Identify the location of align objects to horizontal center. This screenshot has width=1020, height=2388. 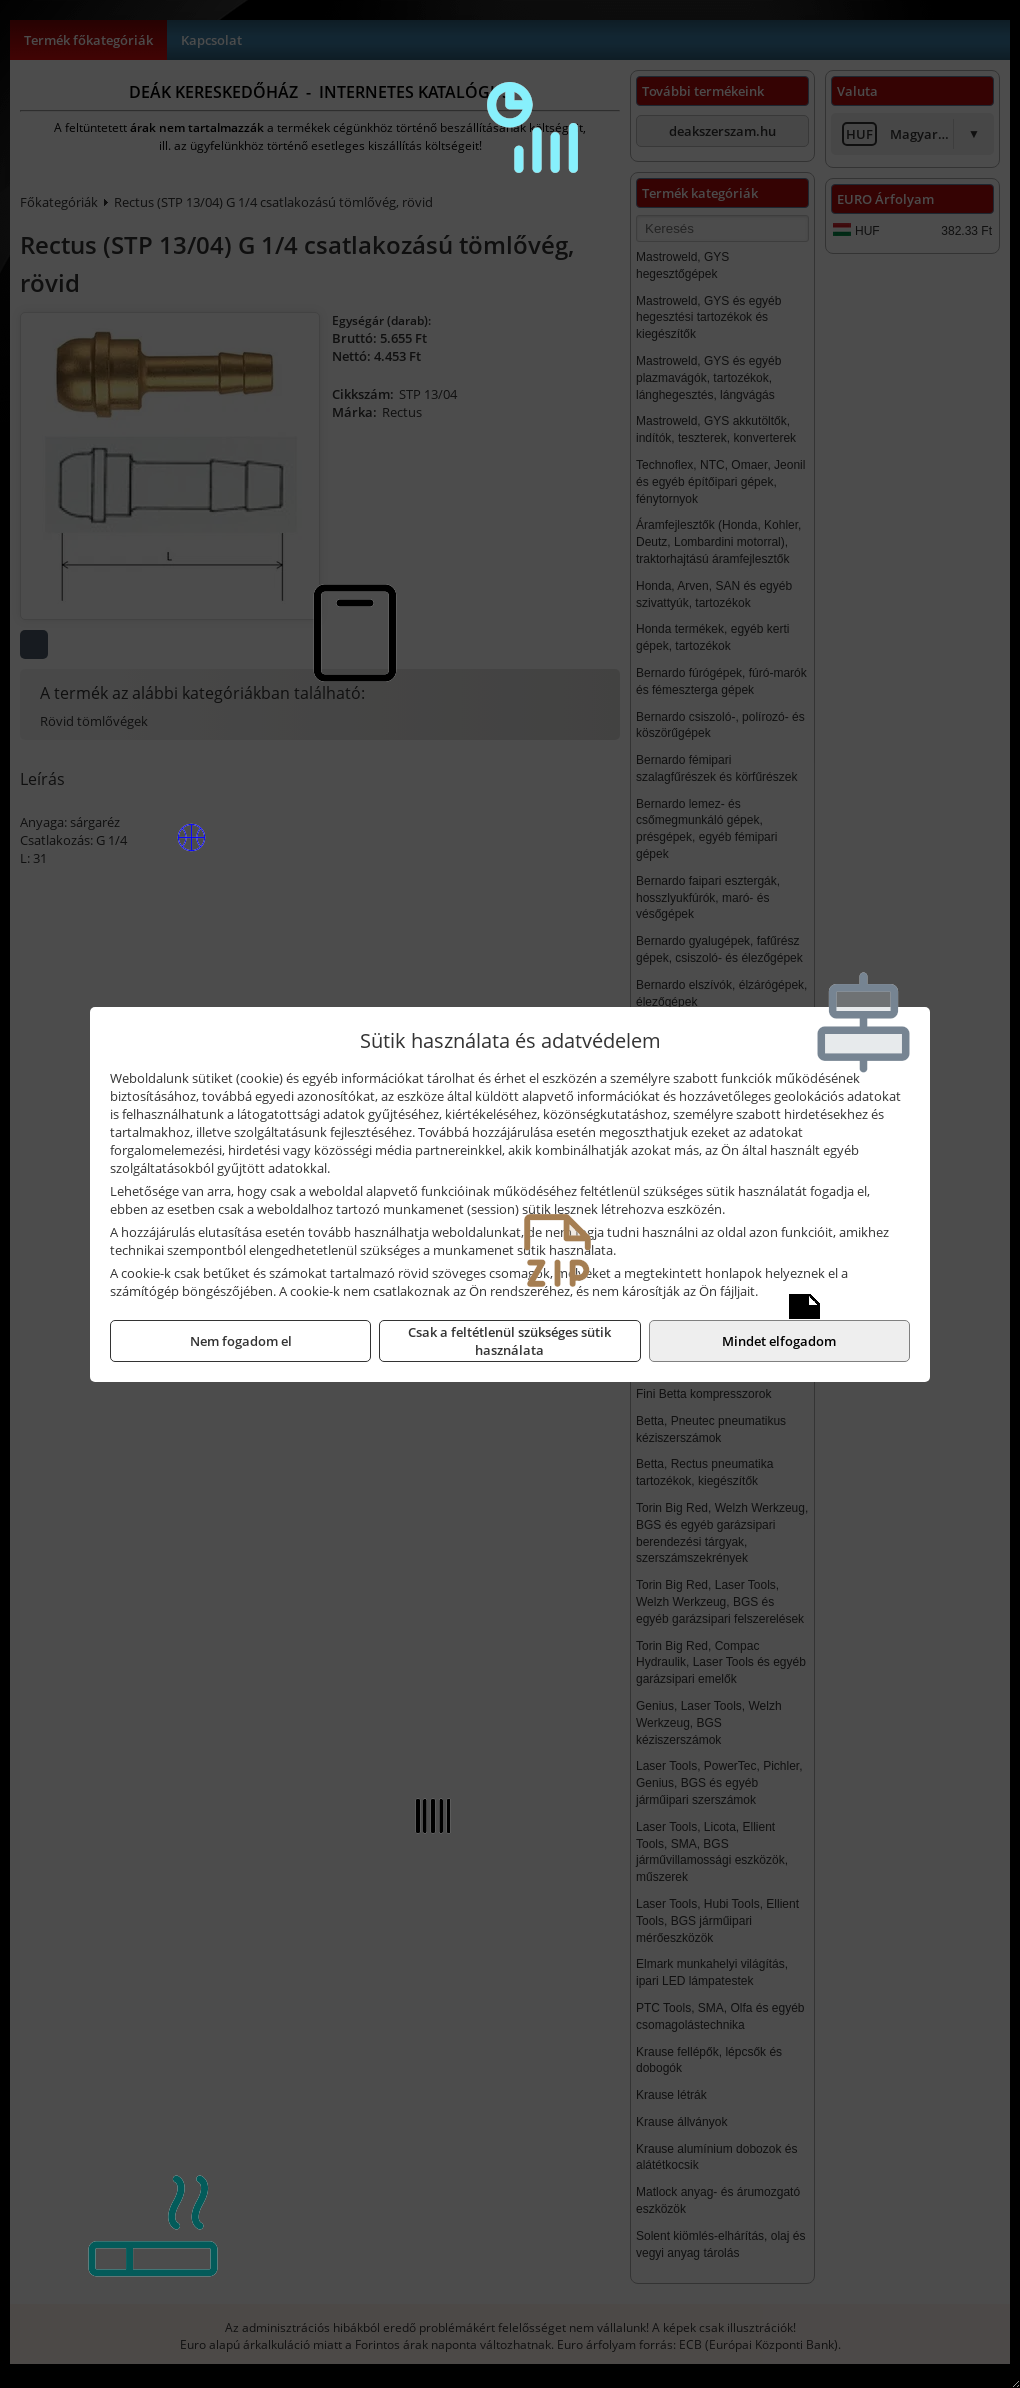
(863, 1022).